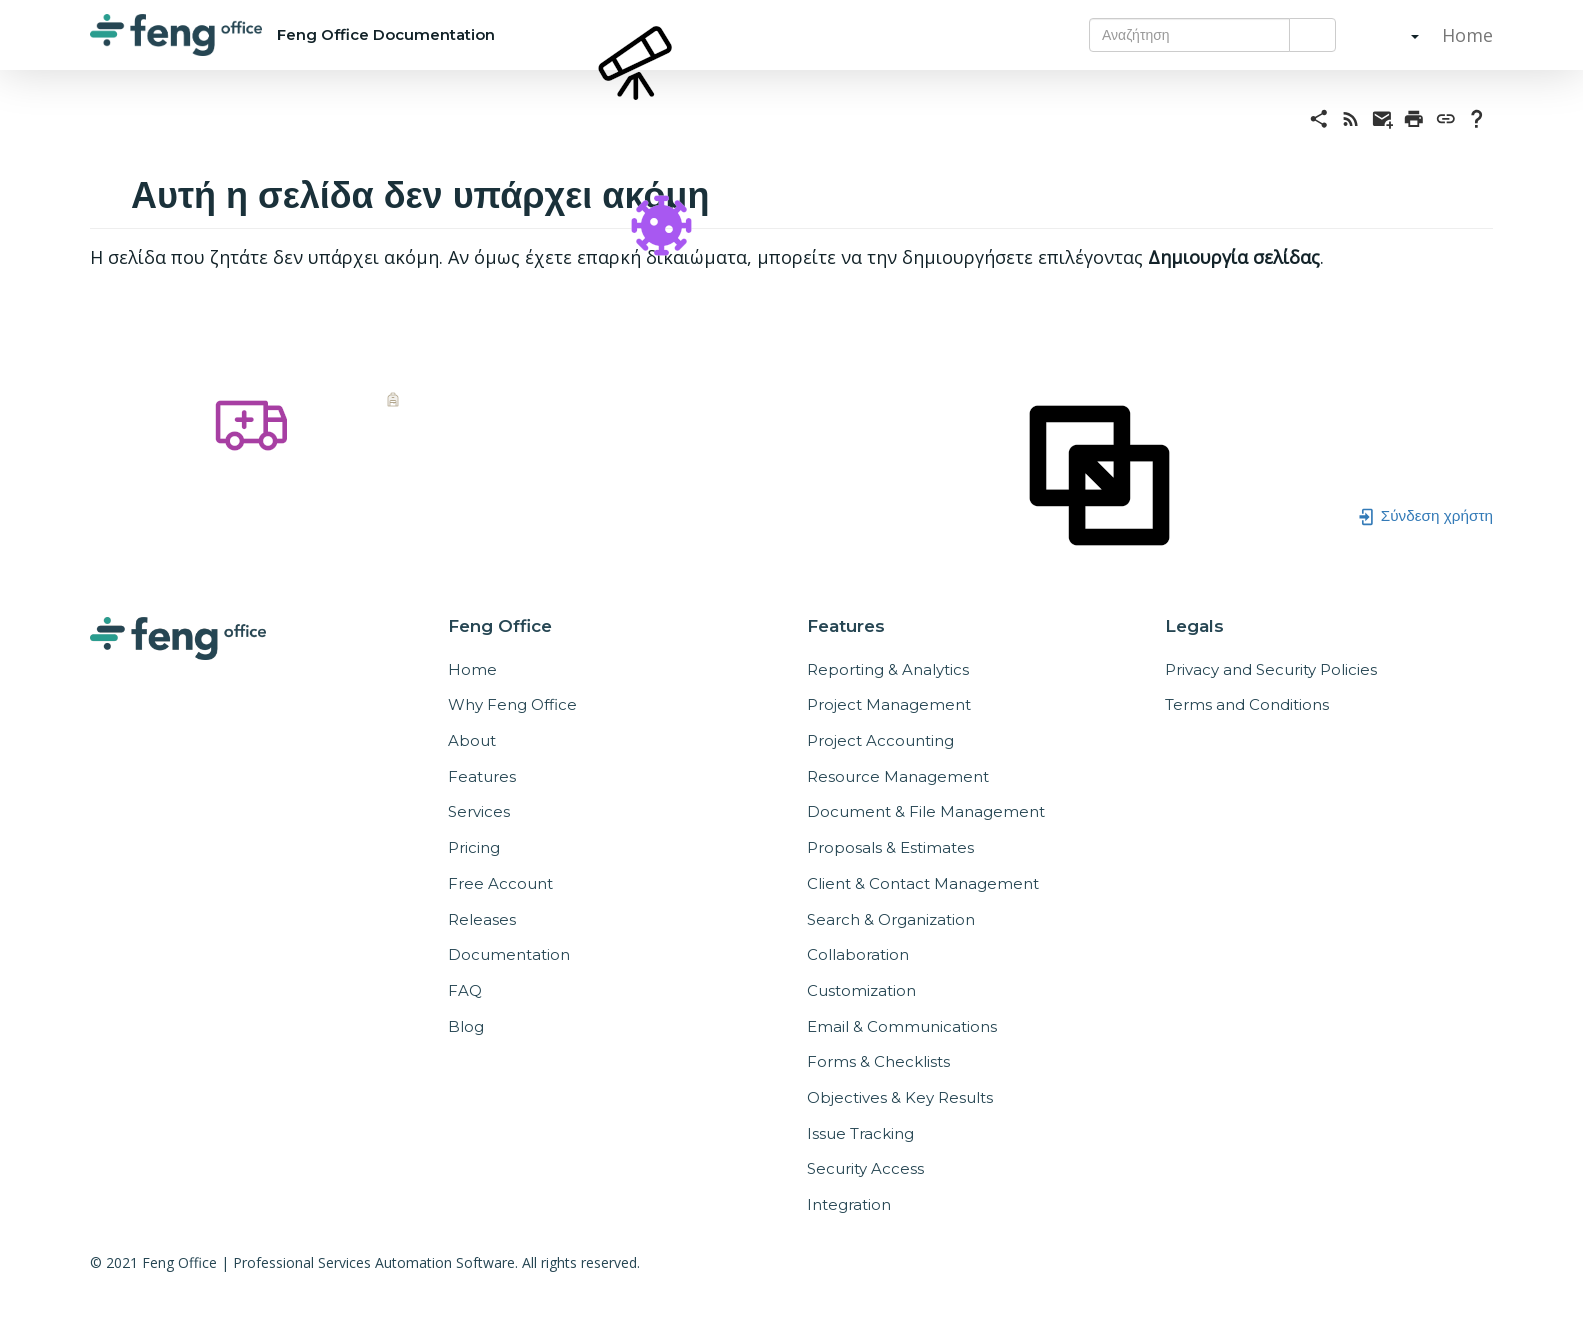 This screenshot has height=1323, width=1583. Describe the element at coordinates (1099, 475) in the screenshot. I see `merge or intersect selected layers` at that location.